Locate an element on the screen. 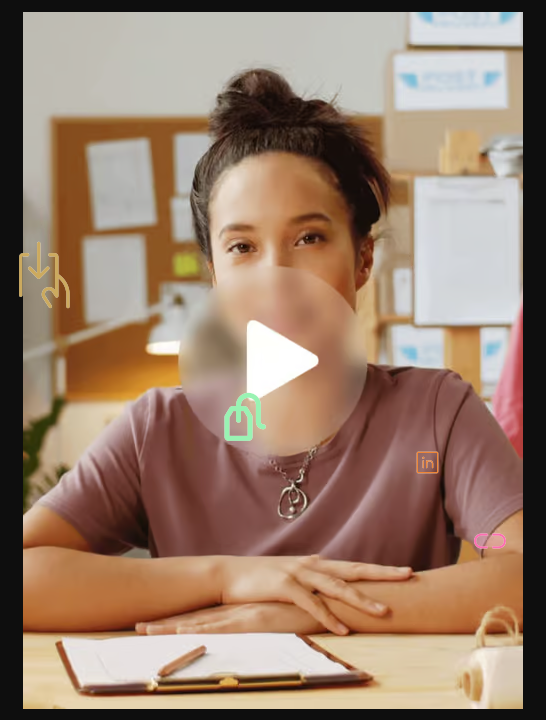  withdraw funds or cash out is located at coordinates (41, 275).